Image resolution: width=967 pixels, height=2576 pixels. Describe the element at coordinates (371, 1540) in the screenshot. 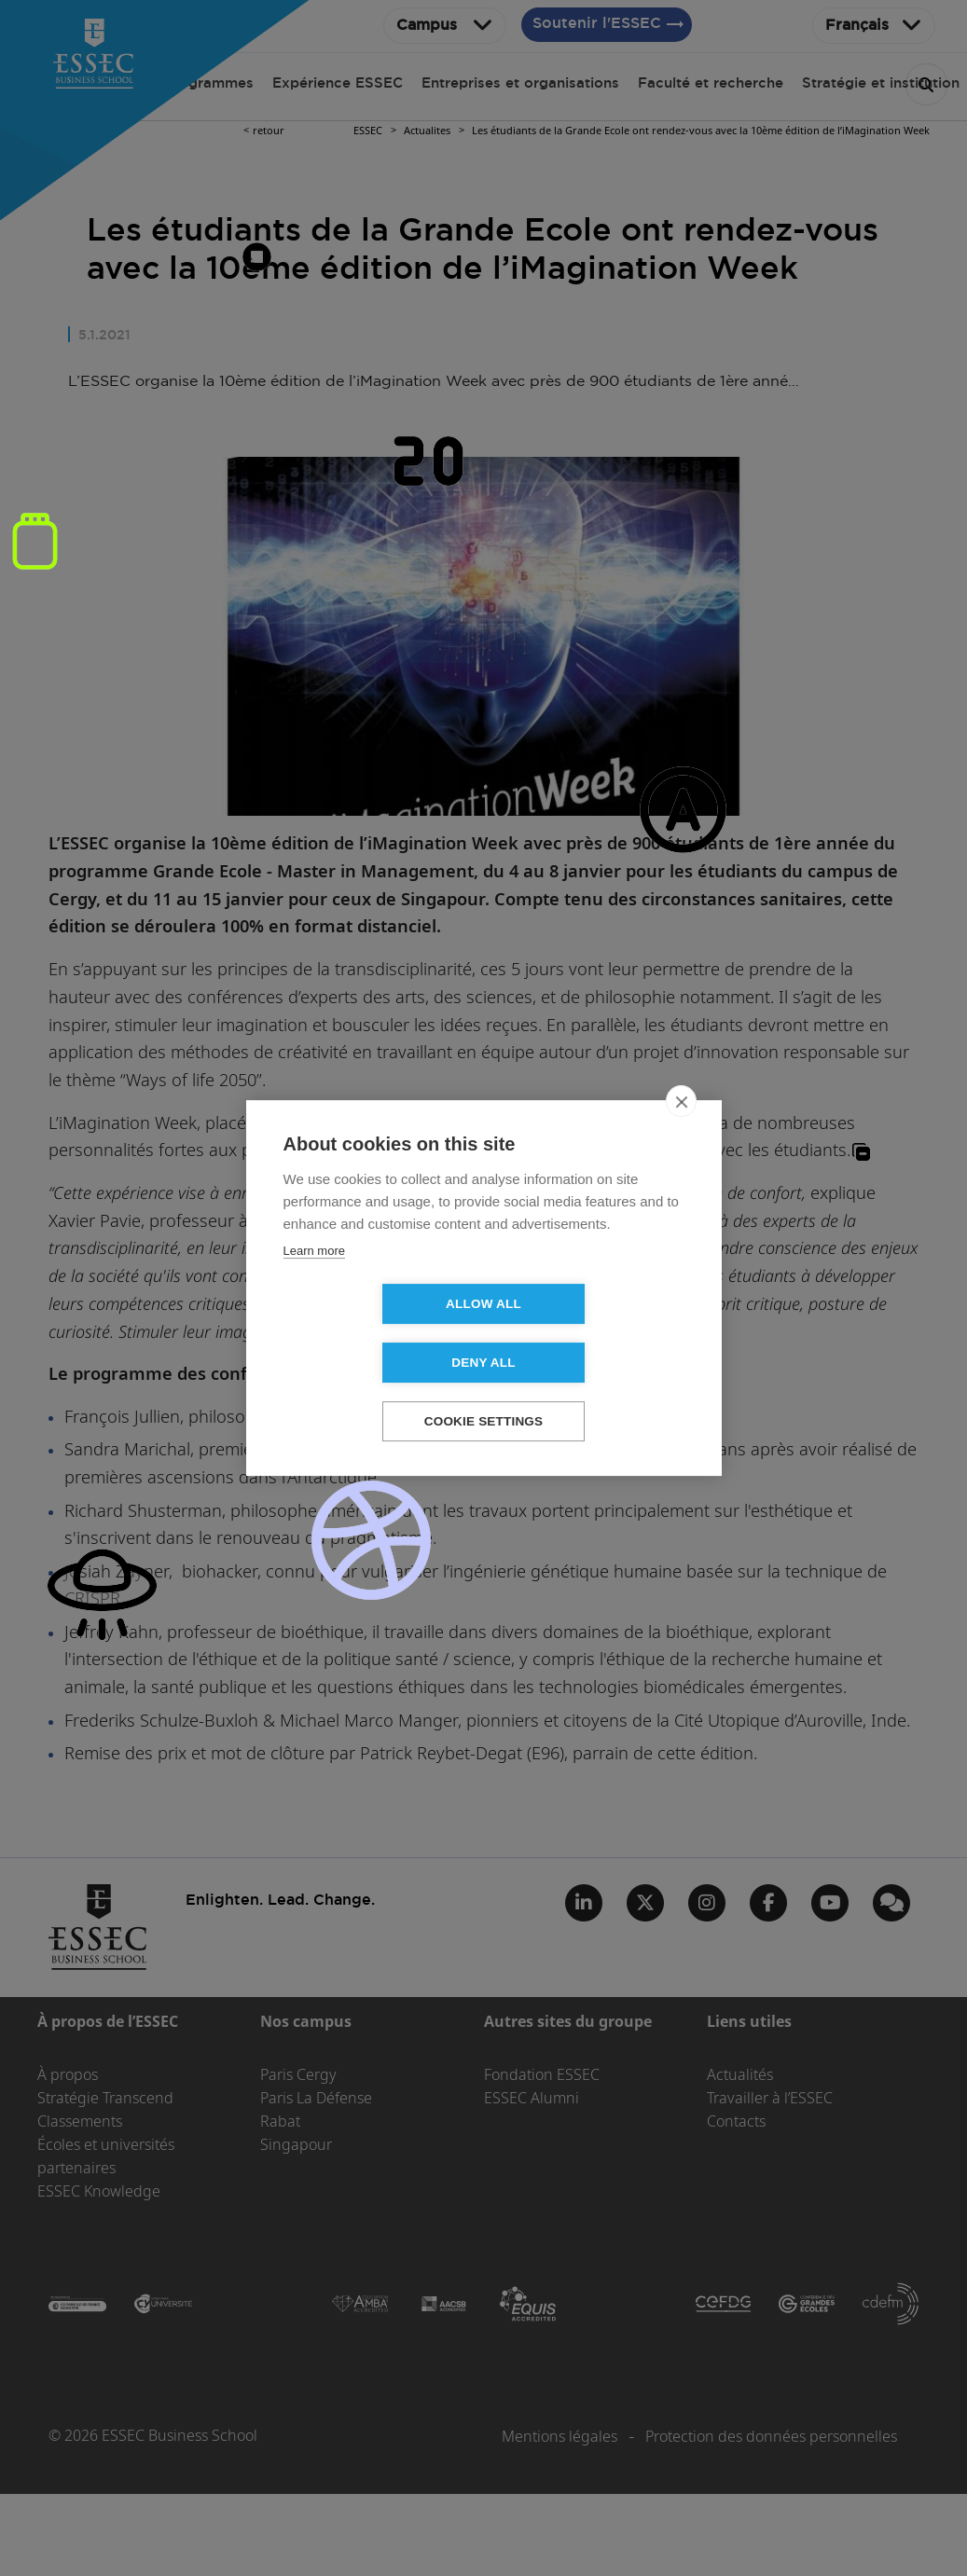

I see `visit dribbble profile or portfolio` at that location.